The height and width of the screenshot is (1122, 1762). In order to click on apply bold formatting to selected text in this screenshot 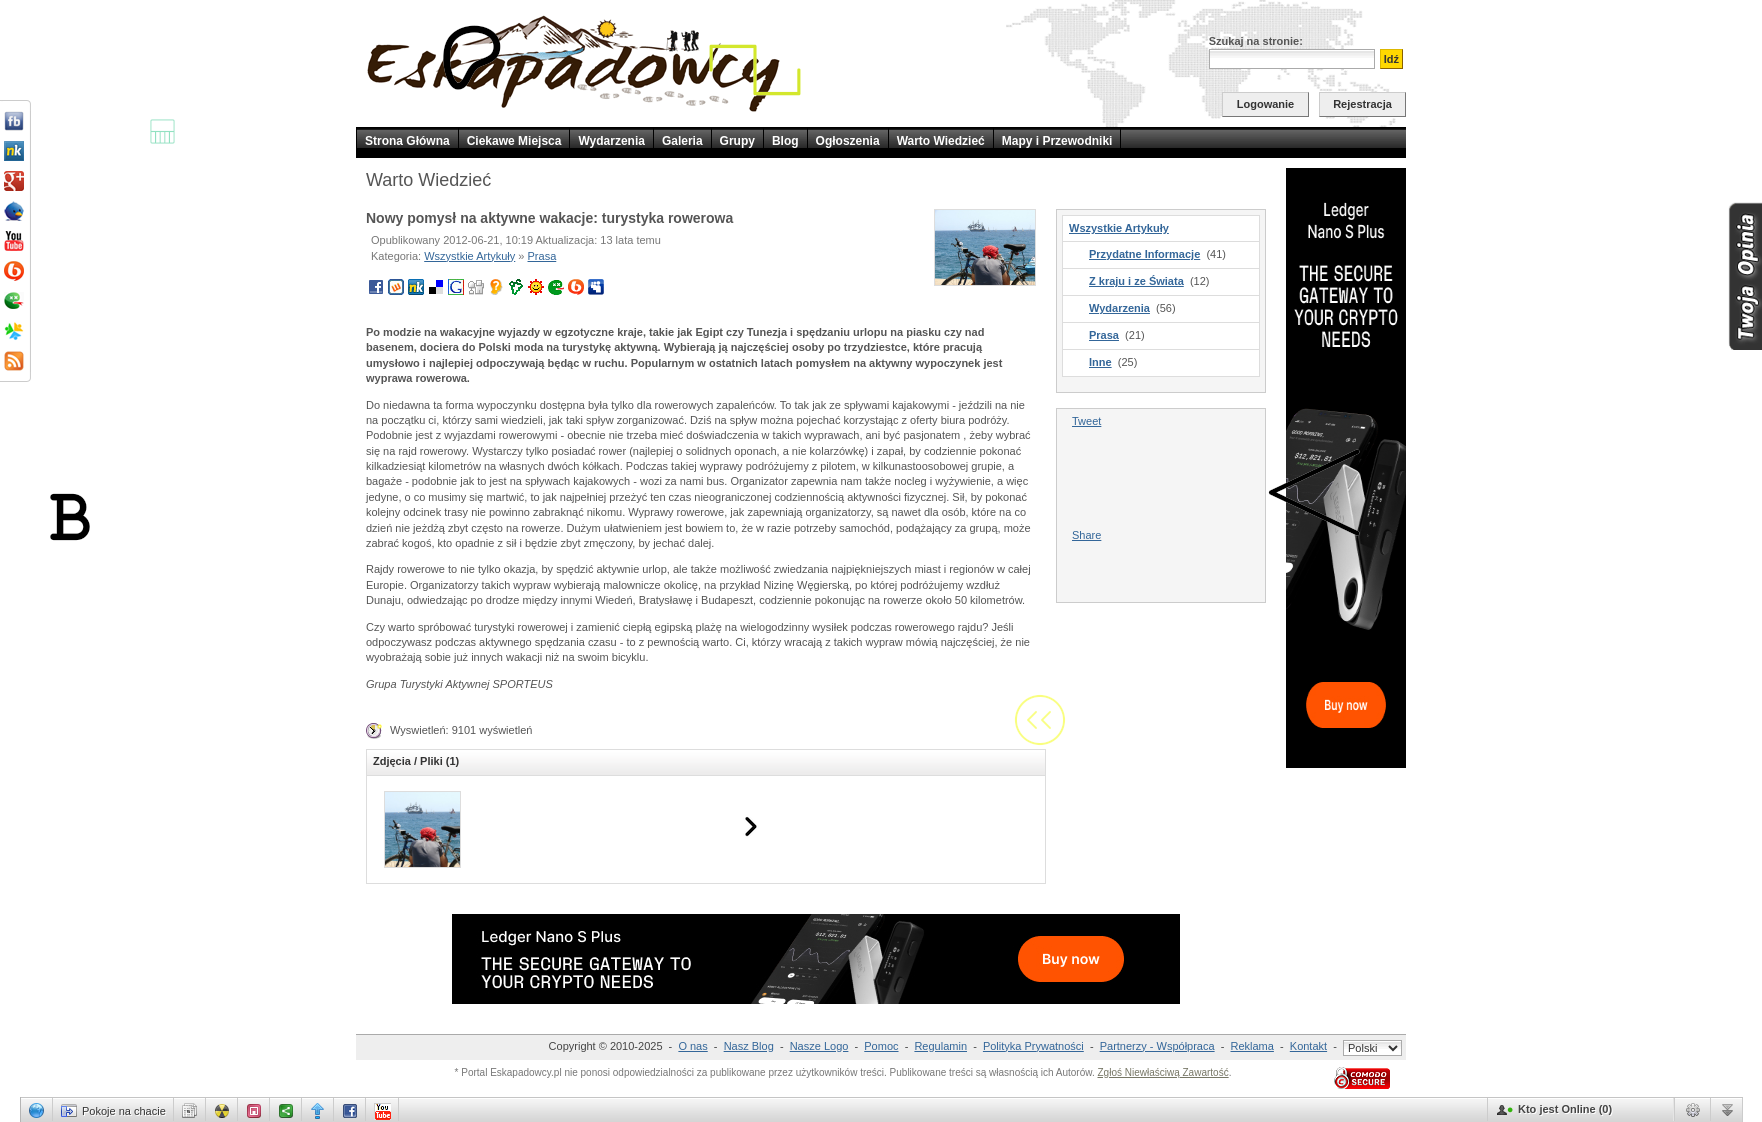, I will do `click(70, 517)`.